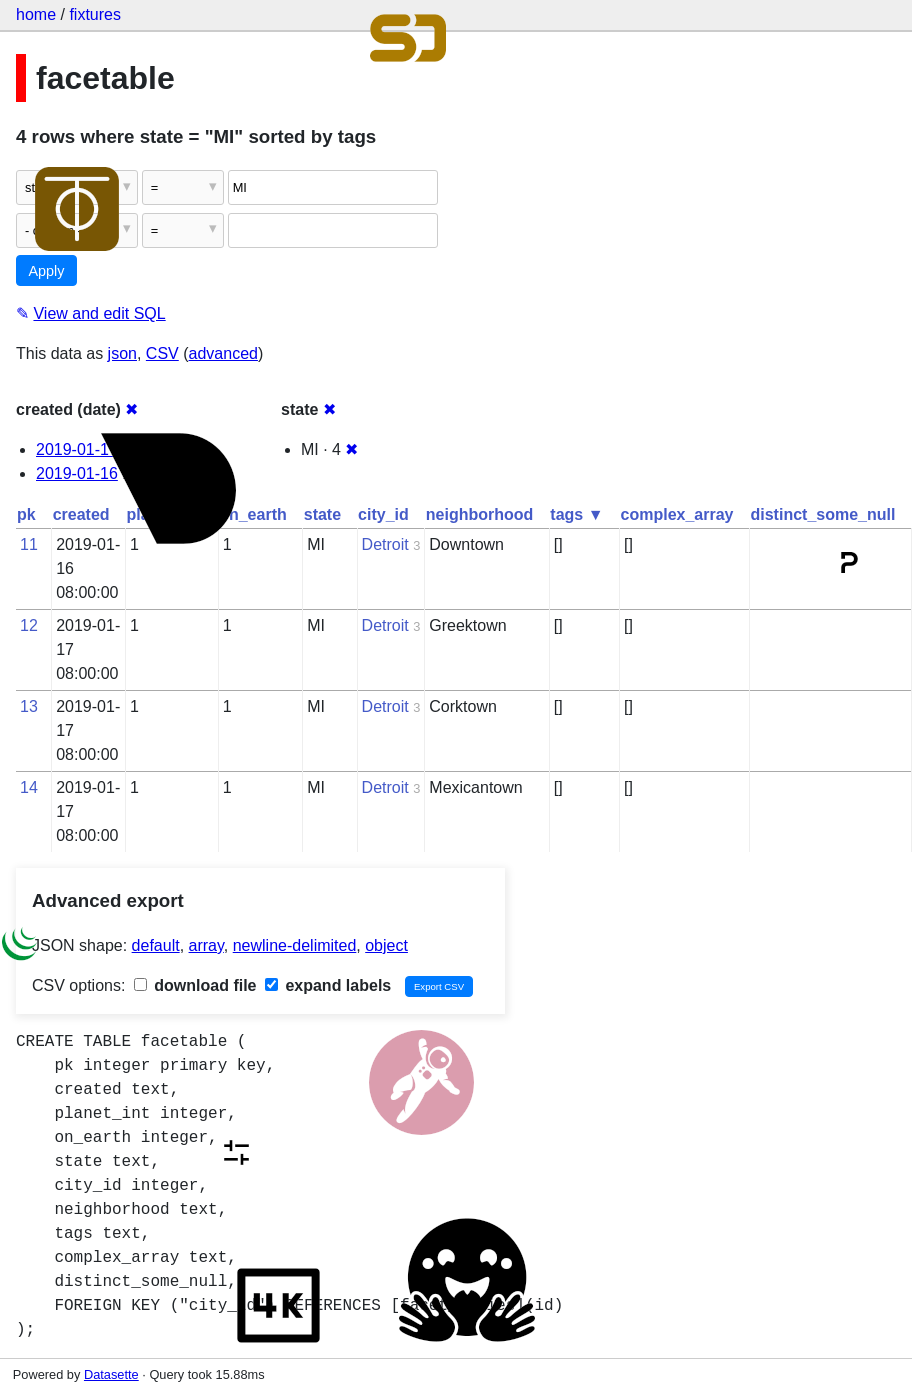 Image resolution: width=912 pixels, height=1397 pixels. Describe the element at coordinates (849, 562) in the screenshot. I see `open Proton app or services` at that location.